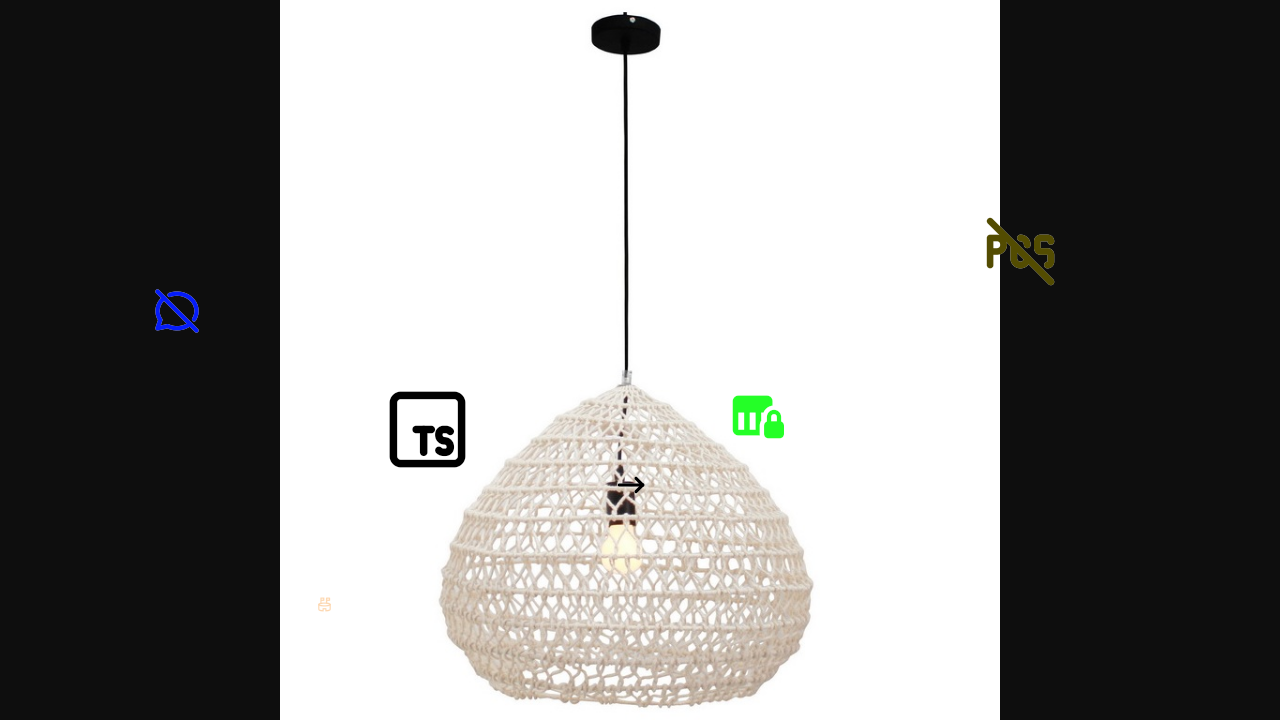 The image size is (1280, 720). I want to click on navigate to the next item or step, so click(631, 485).